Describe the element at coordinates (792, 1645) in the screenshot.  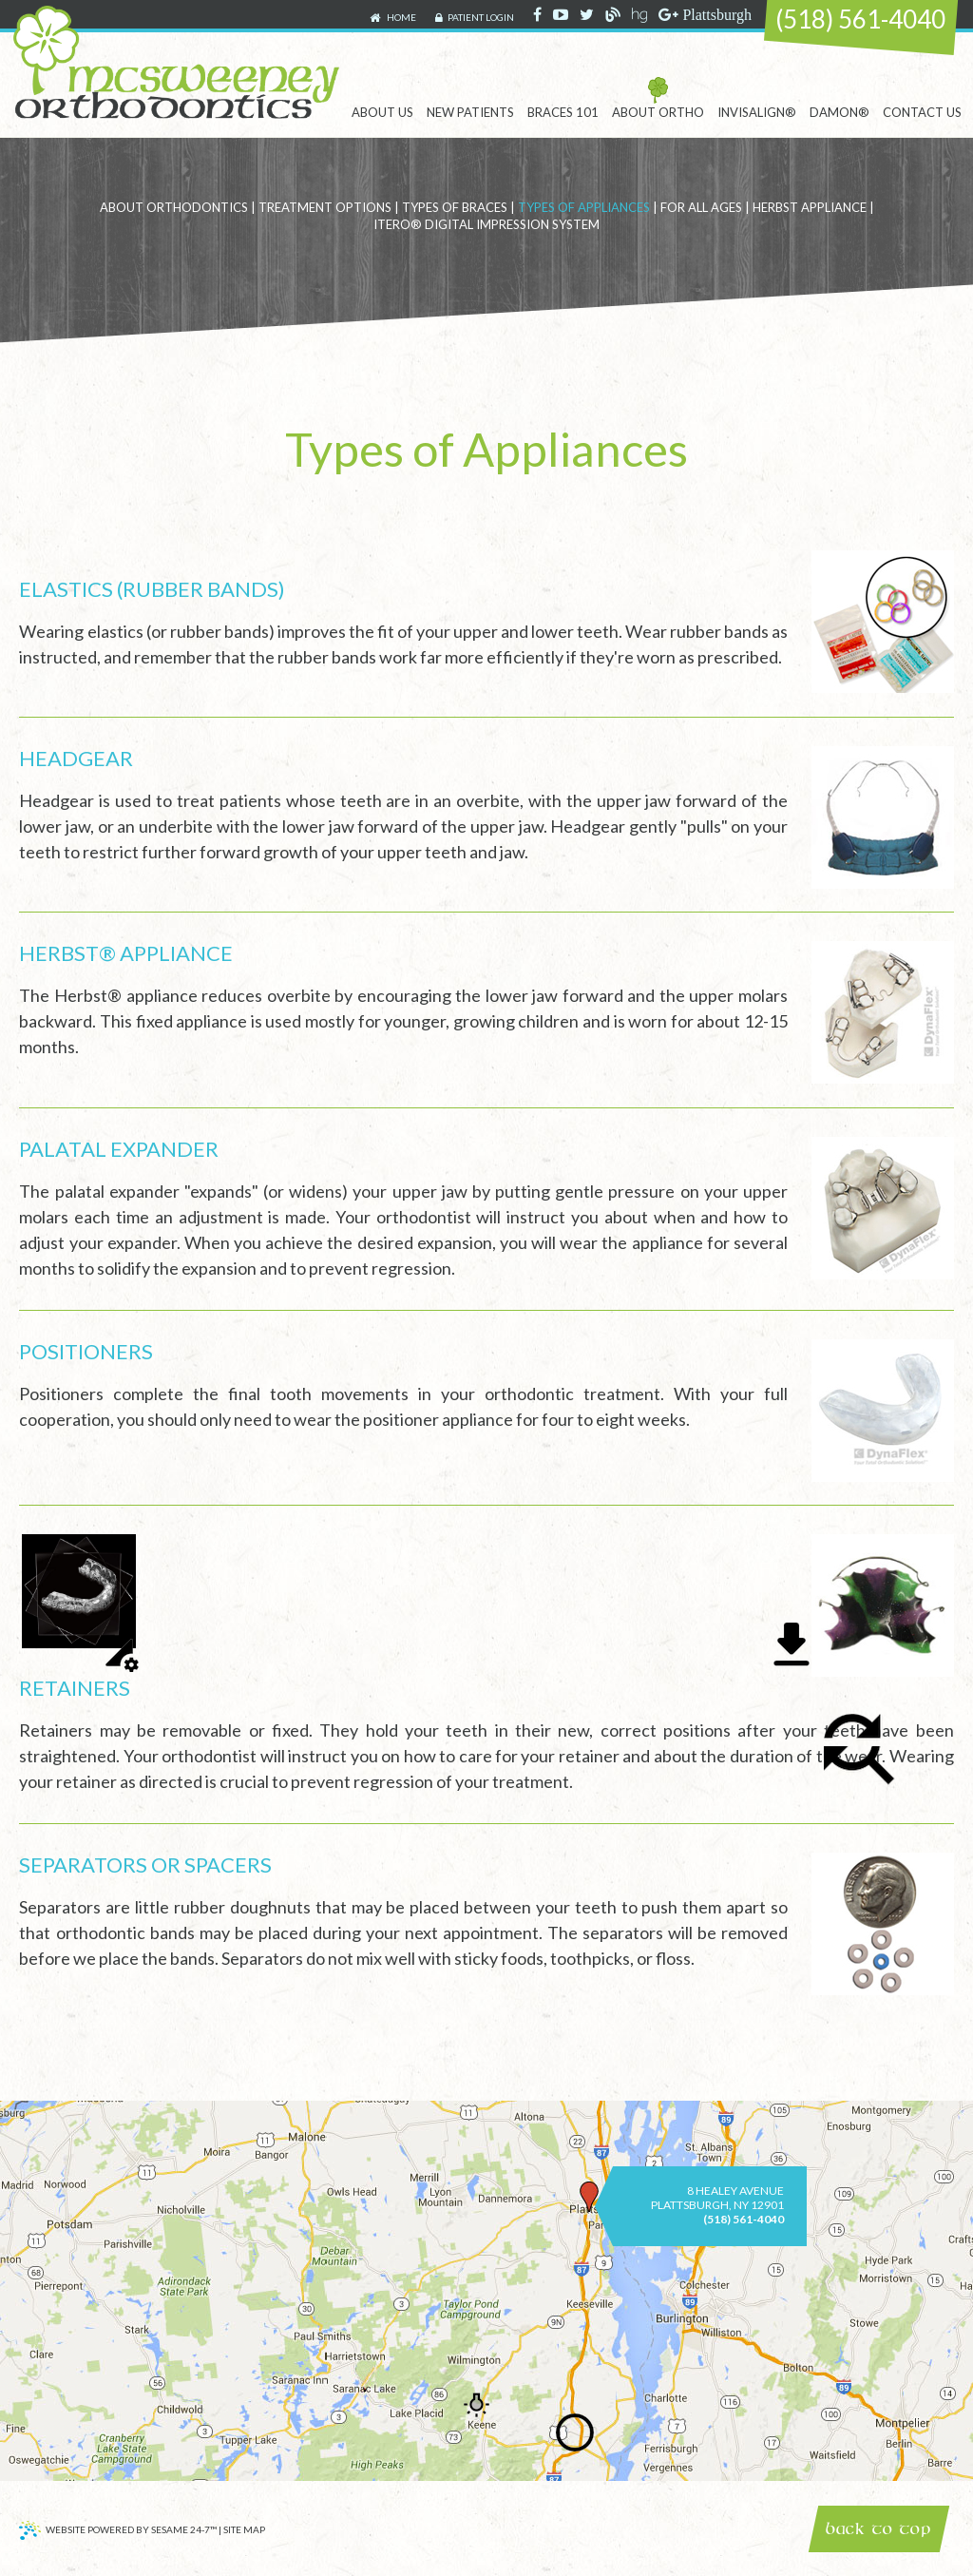
I see `download a file or content` at that location.